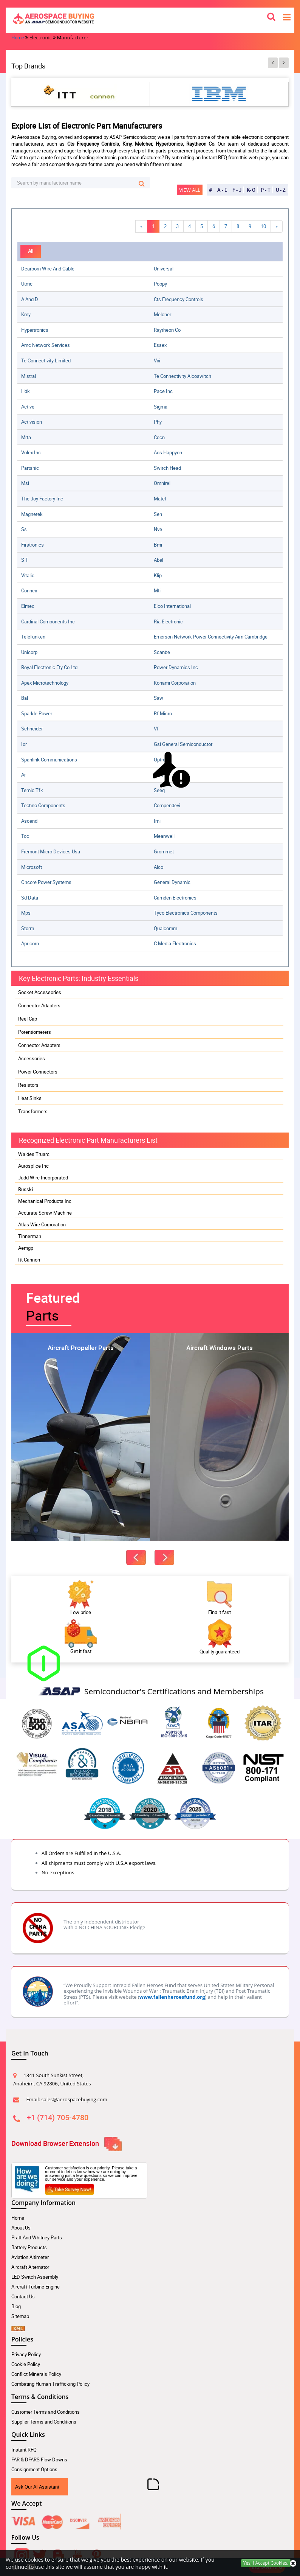 The image size is (300, 2576). I want to click on adjust corner radius of a shape, so click(153, 2484).